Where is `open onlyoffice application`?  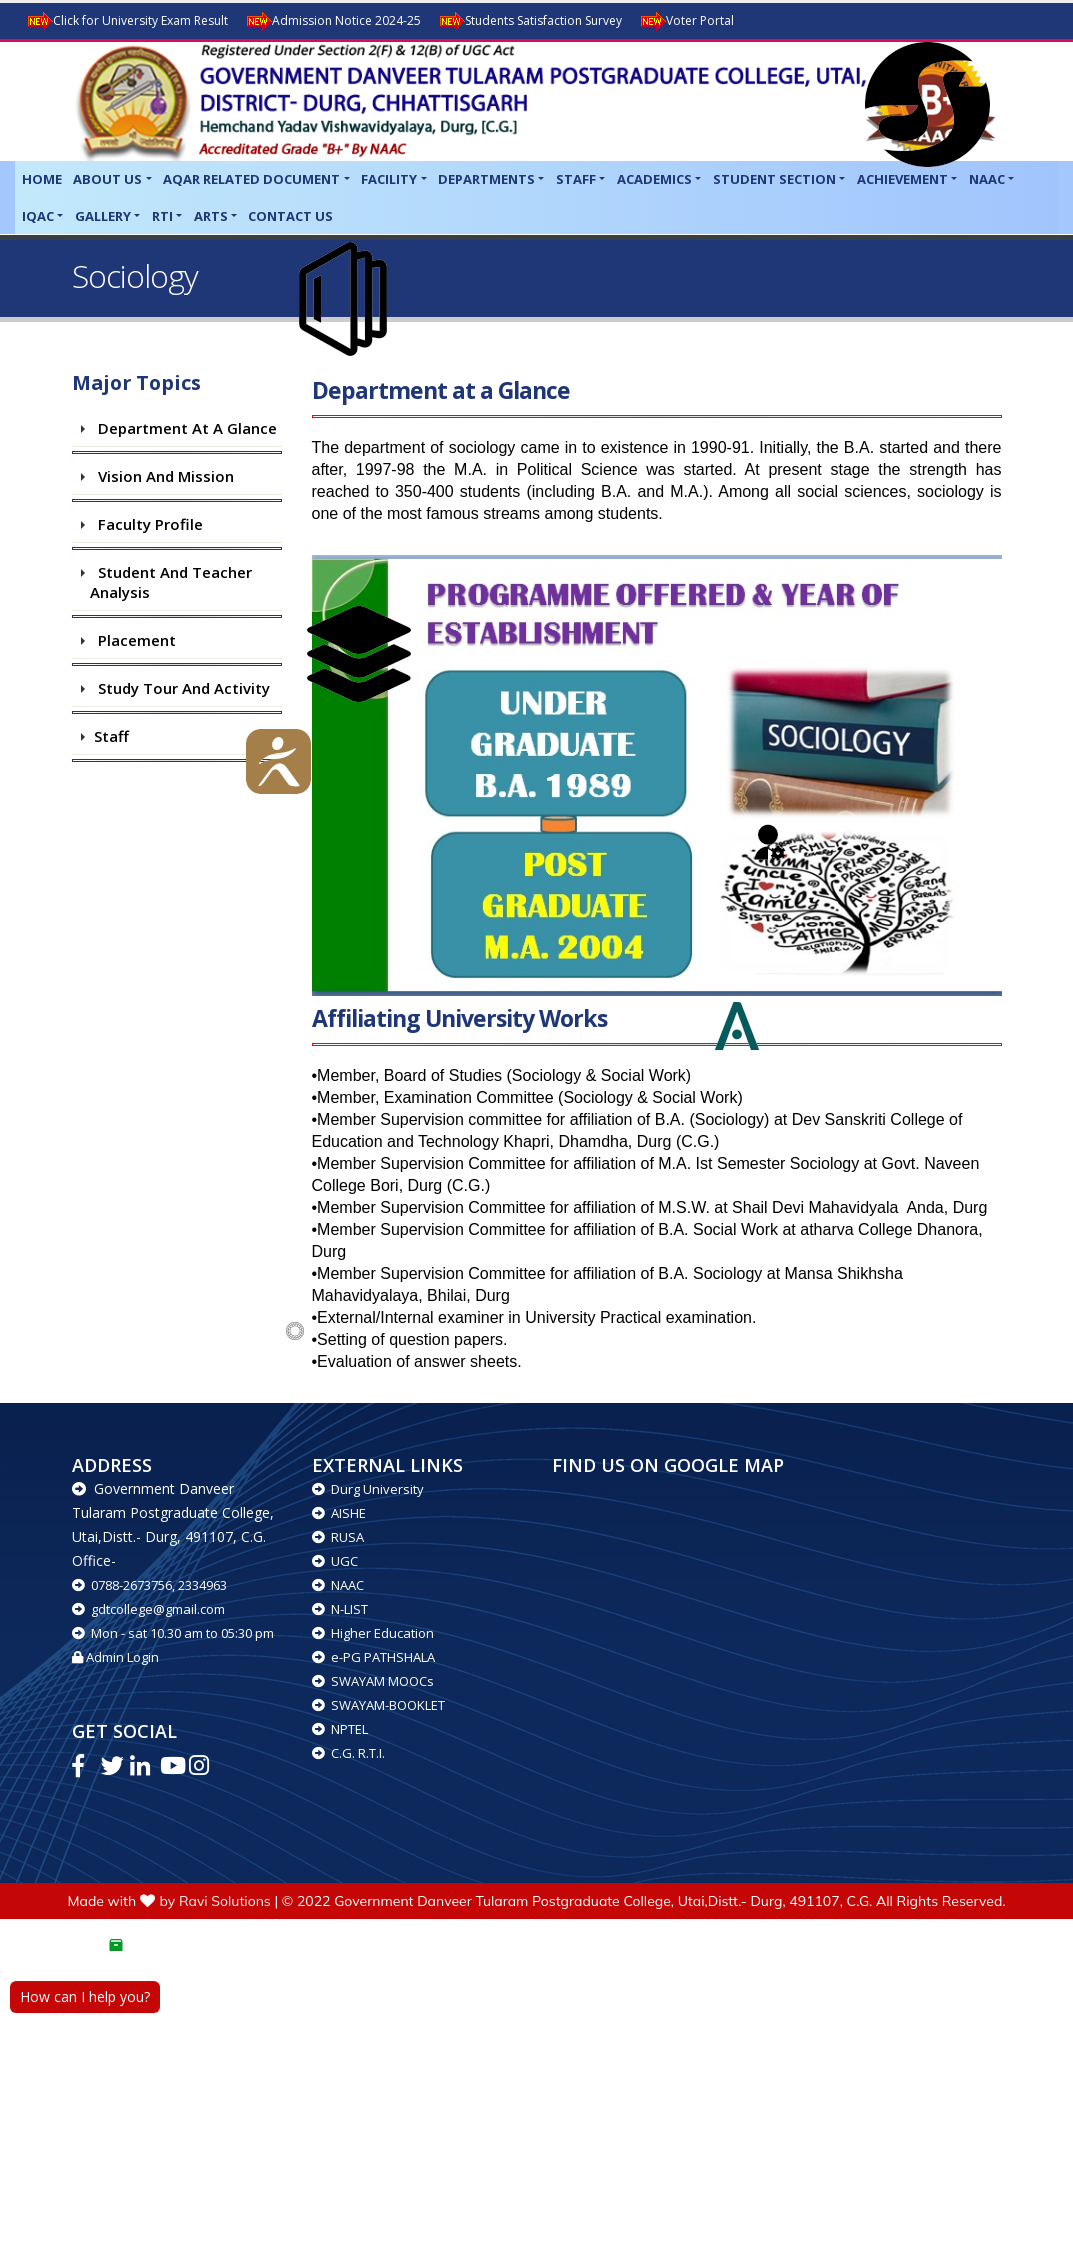
open onlyoffice application is located at coordinates (359, 654).